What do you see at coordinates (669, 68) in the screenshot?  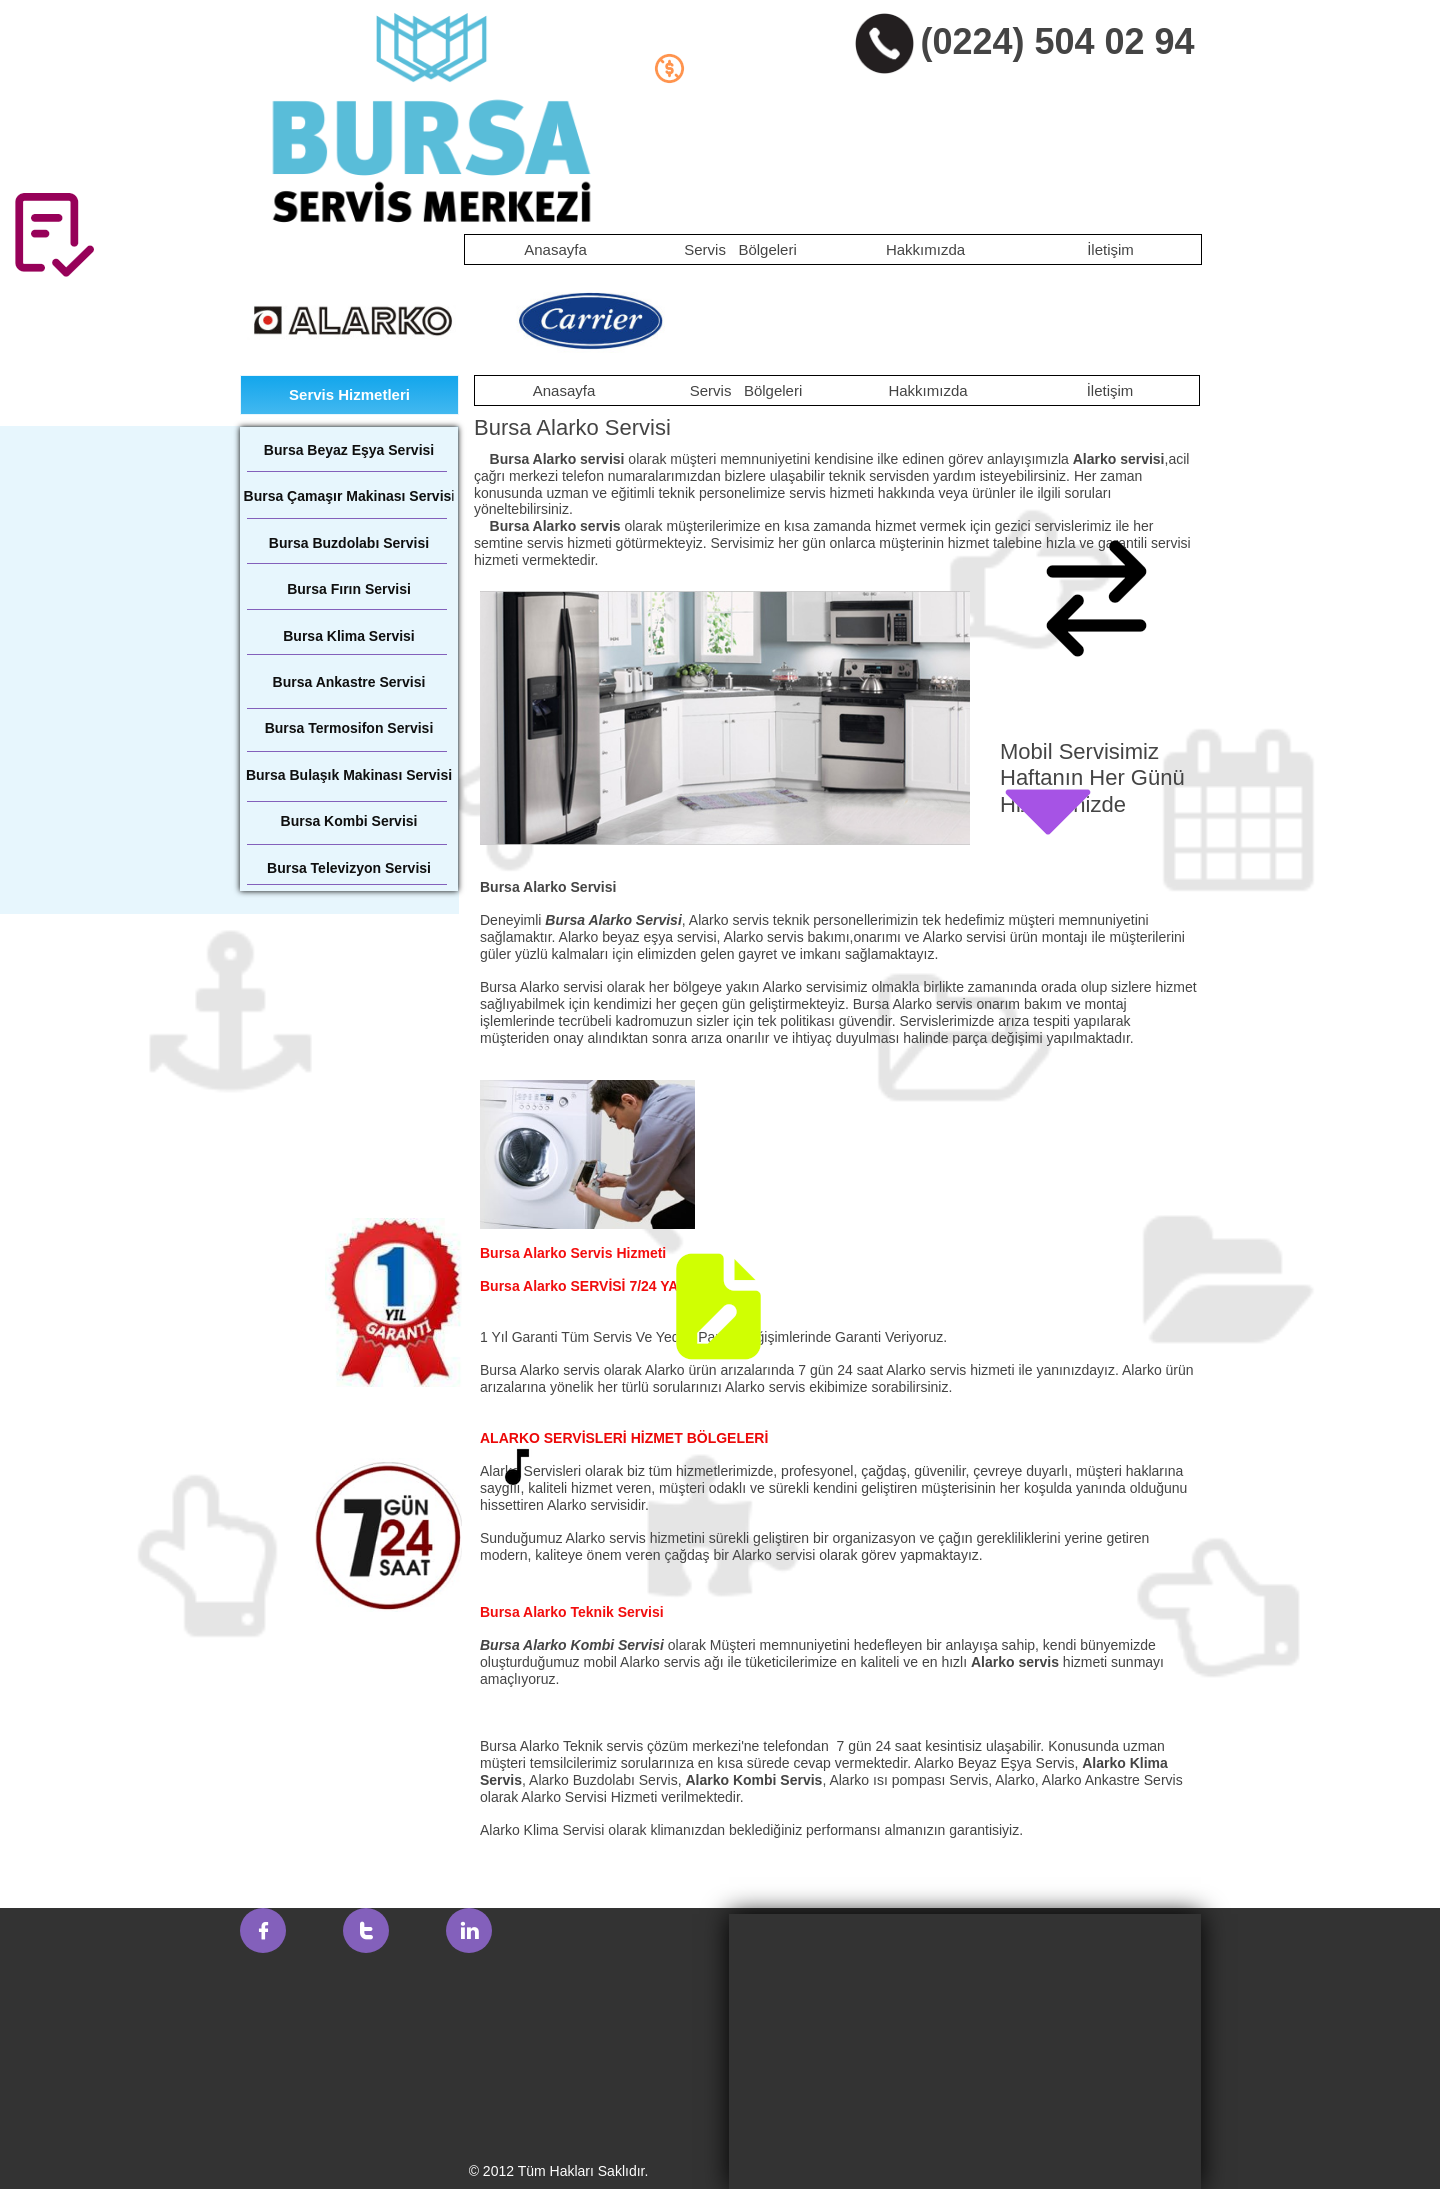 I see `indicates free or no-cost content` at bounding box center [669, 68].